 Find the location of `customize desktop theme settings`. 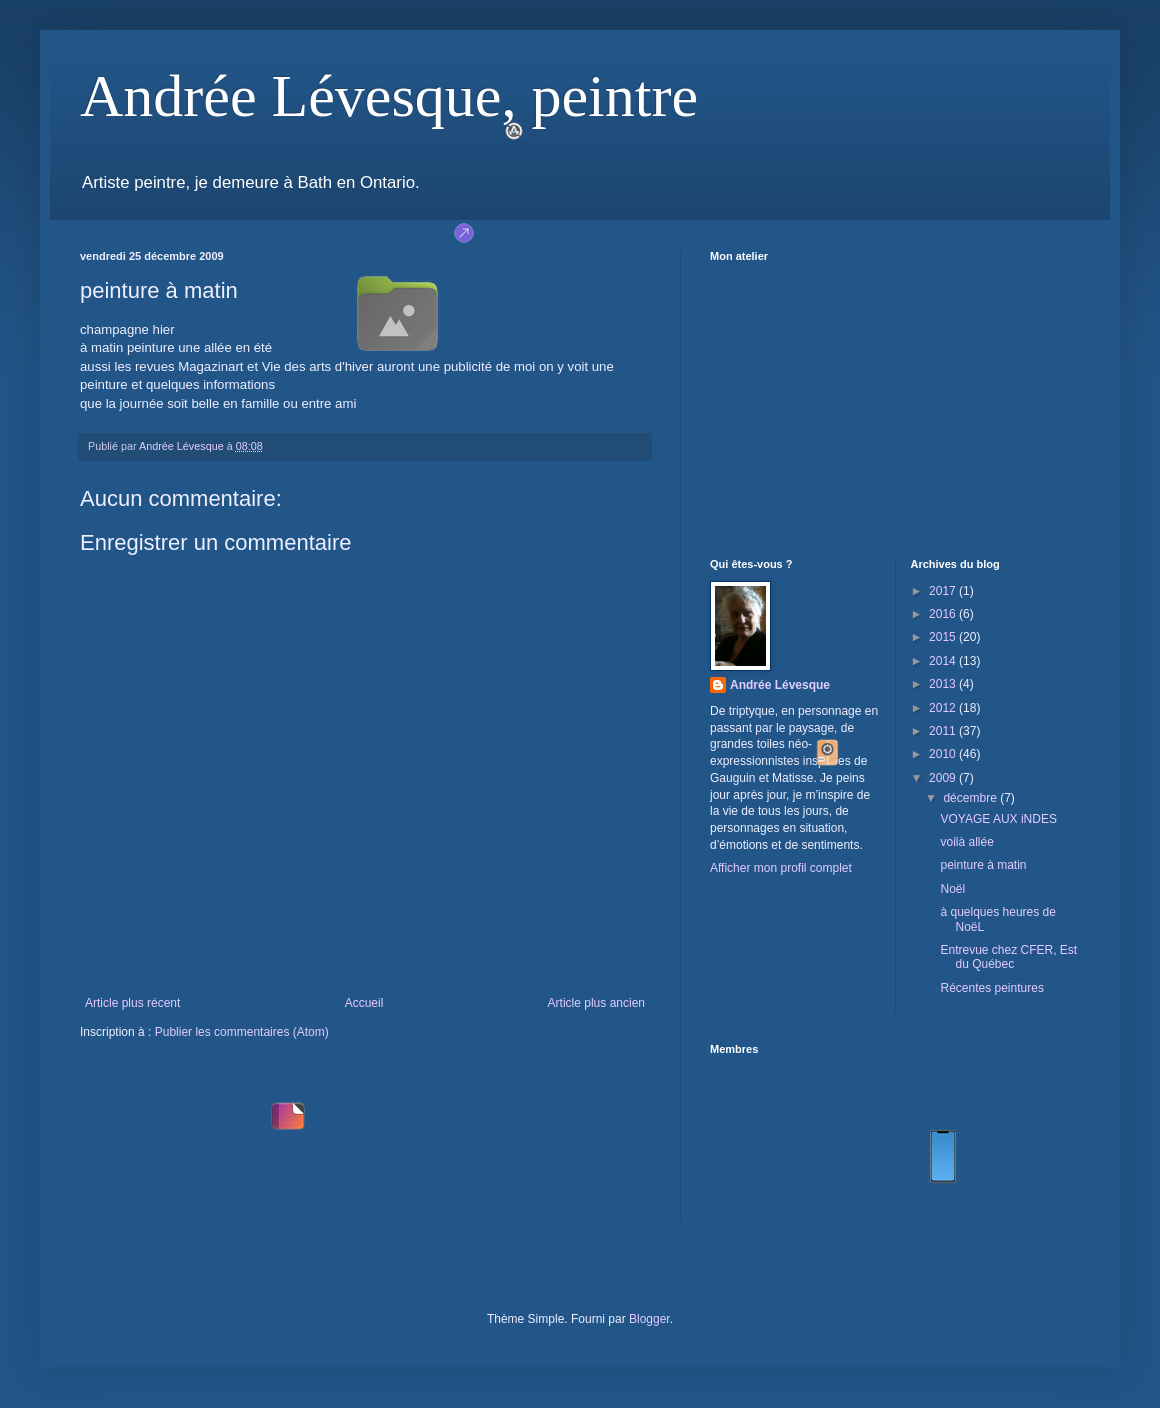

customize desktop theme settings is located at coordinates (288, 1116).